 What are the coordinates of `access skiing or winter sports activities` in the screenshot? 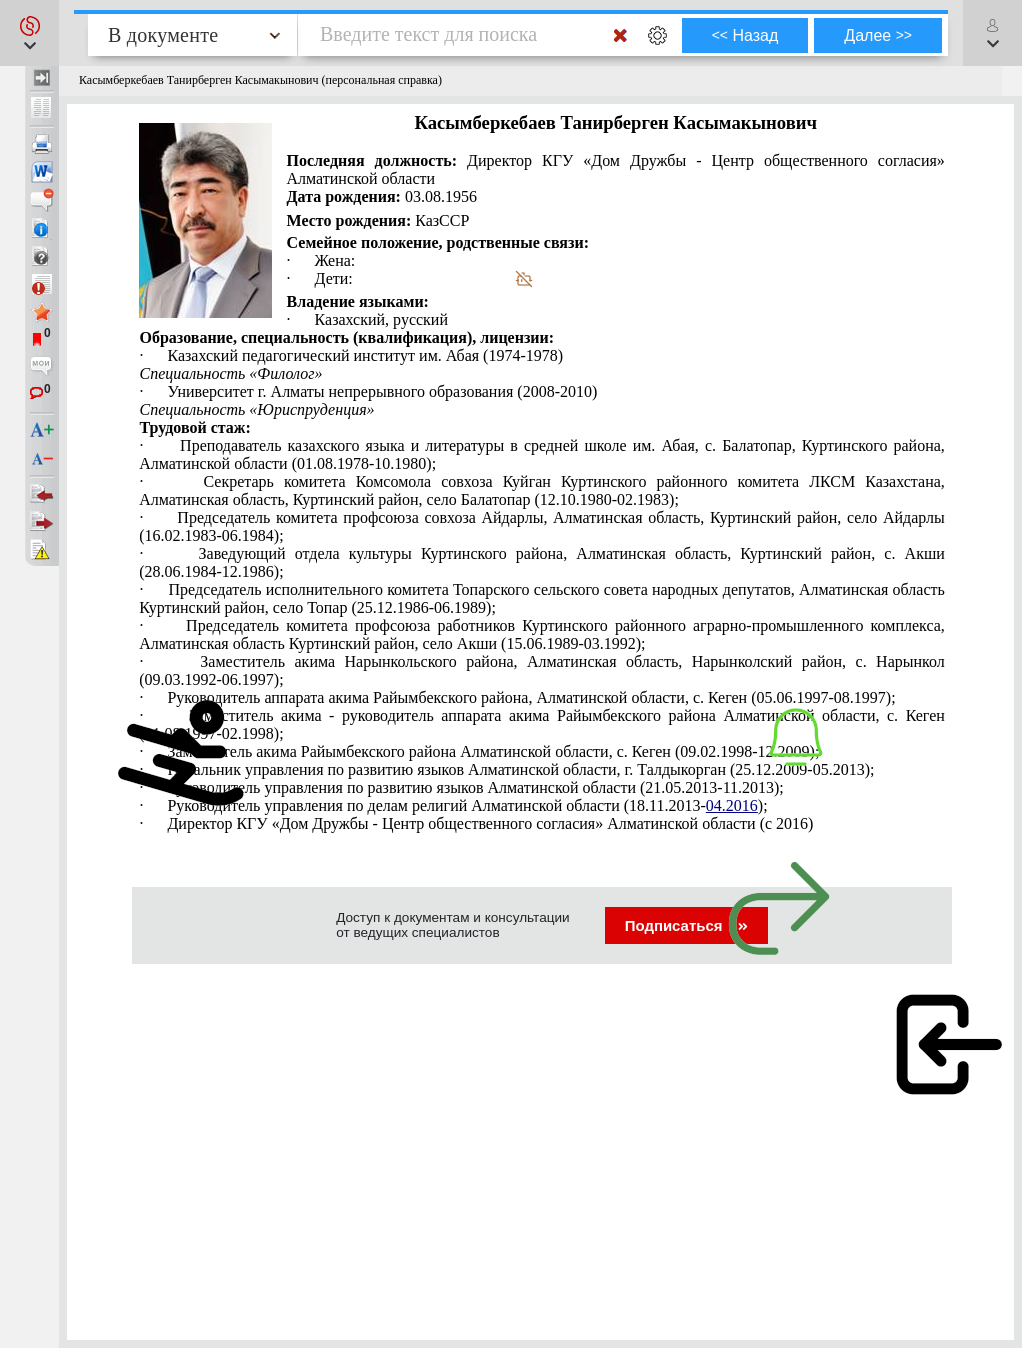 It's located at (181, 754).